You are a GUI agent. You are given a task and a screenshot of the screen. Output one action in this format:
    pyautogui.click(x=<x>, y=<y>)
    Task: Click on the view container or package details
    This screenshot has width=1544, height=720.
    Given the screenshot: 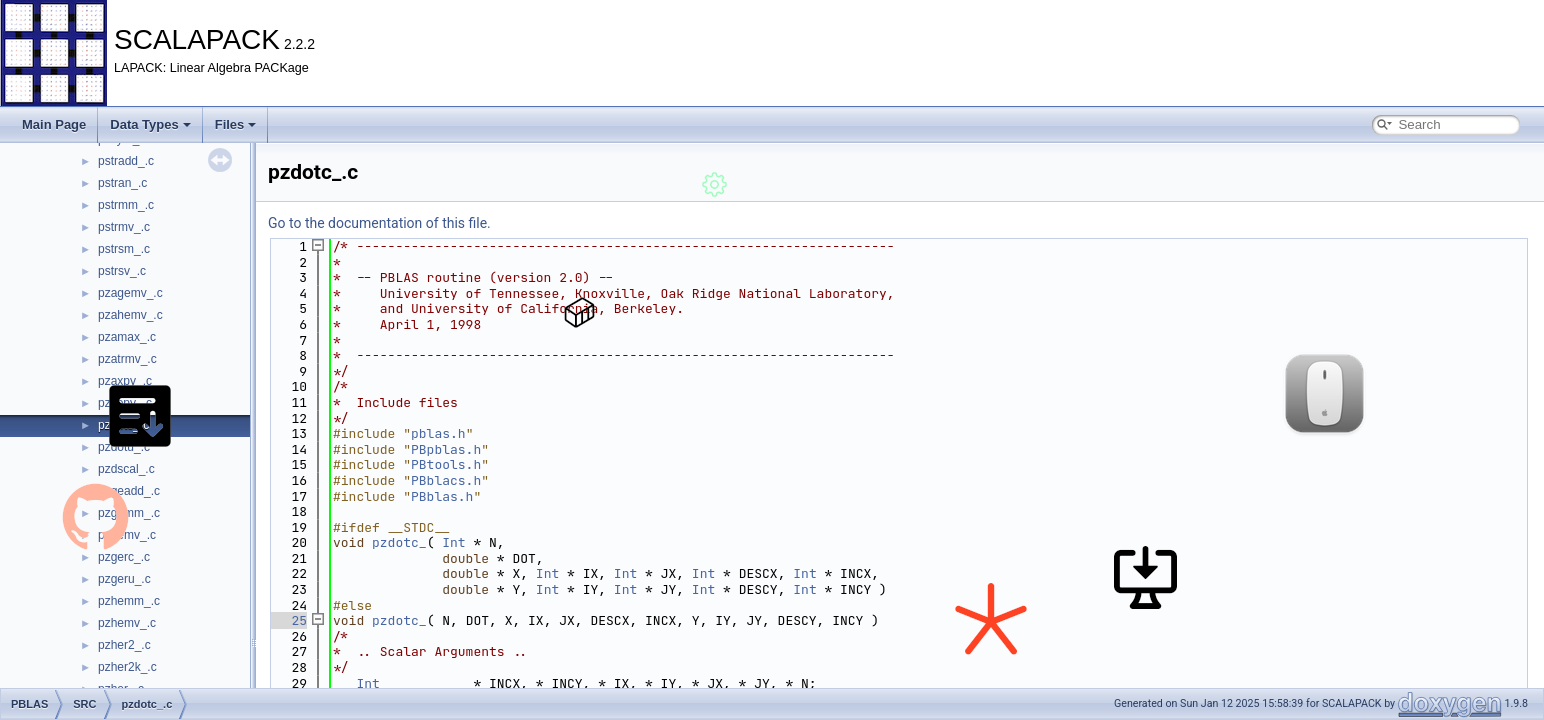 What is the action you would take?
    pyautogui.click(x=579, y=312)
    